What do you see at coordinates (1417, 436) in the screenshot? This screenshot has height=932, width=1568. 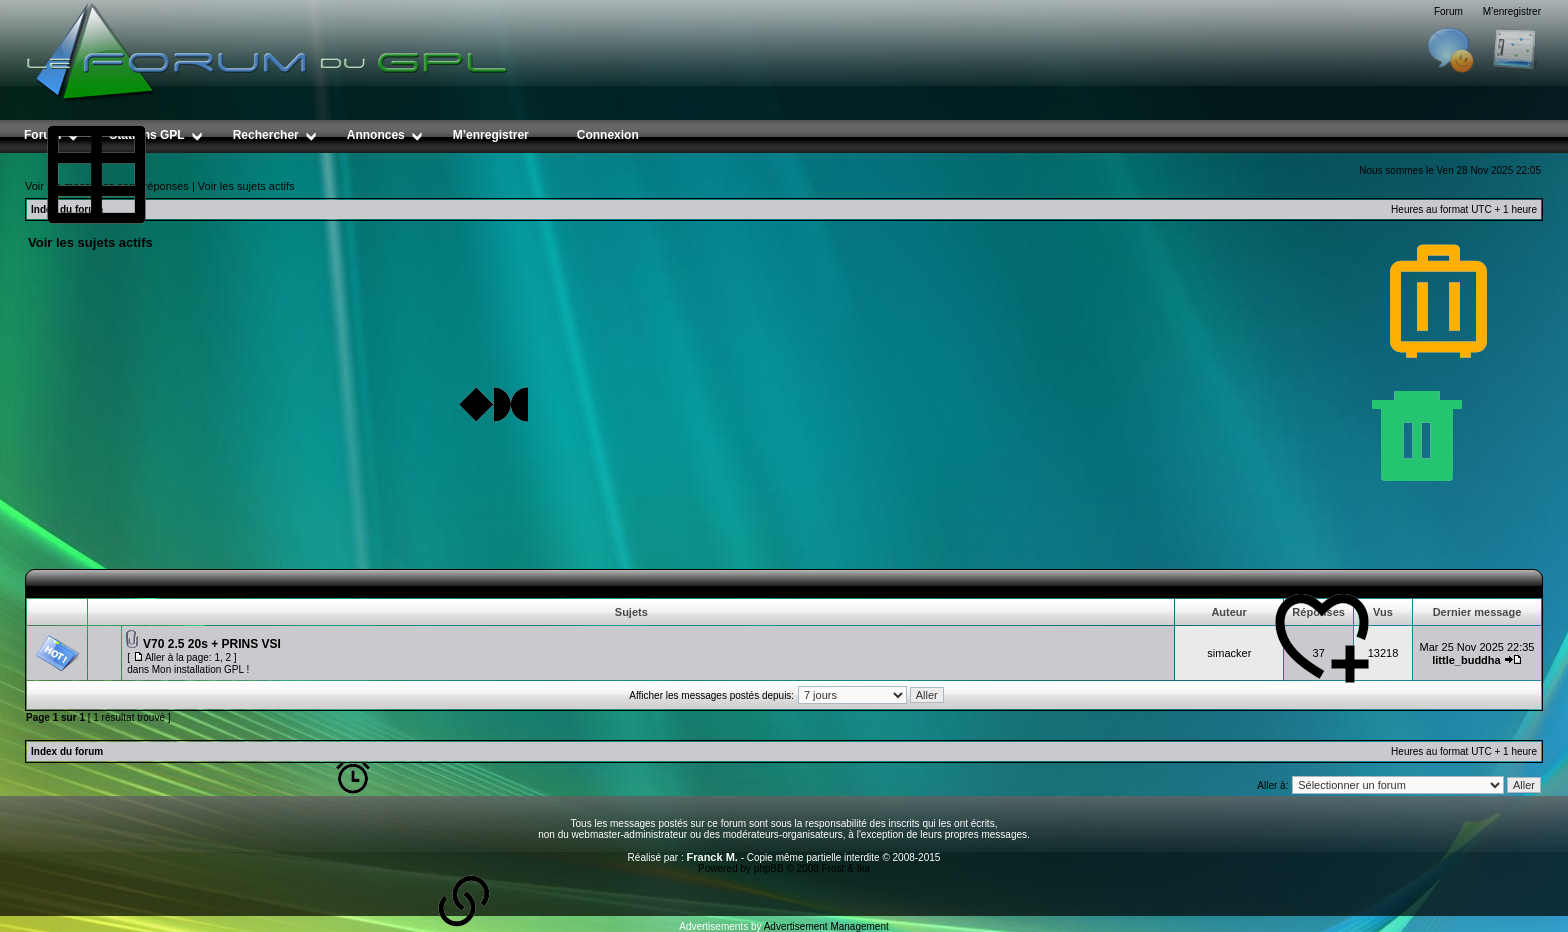 I see `delete selected item` at bounding box center [1417, 436].